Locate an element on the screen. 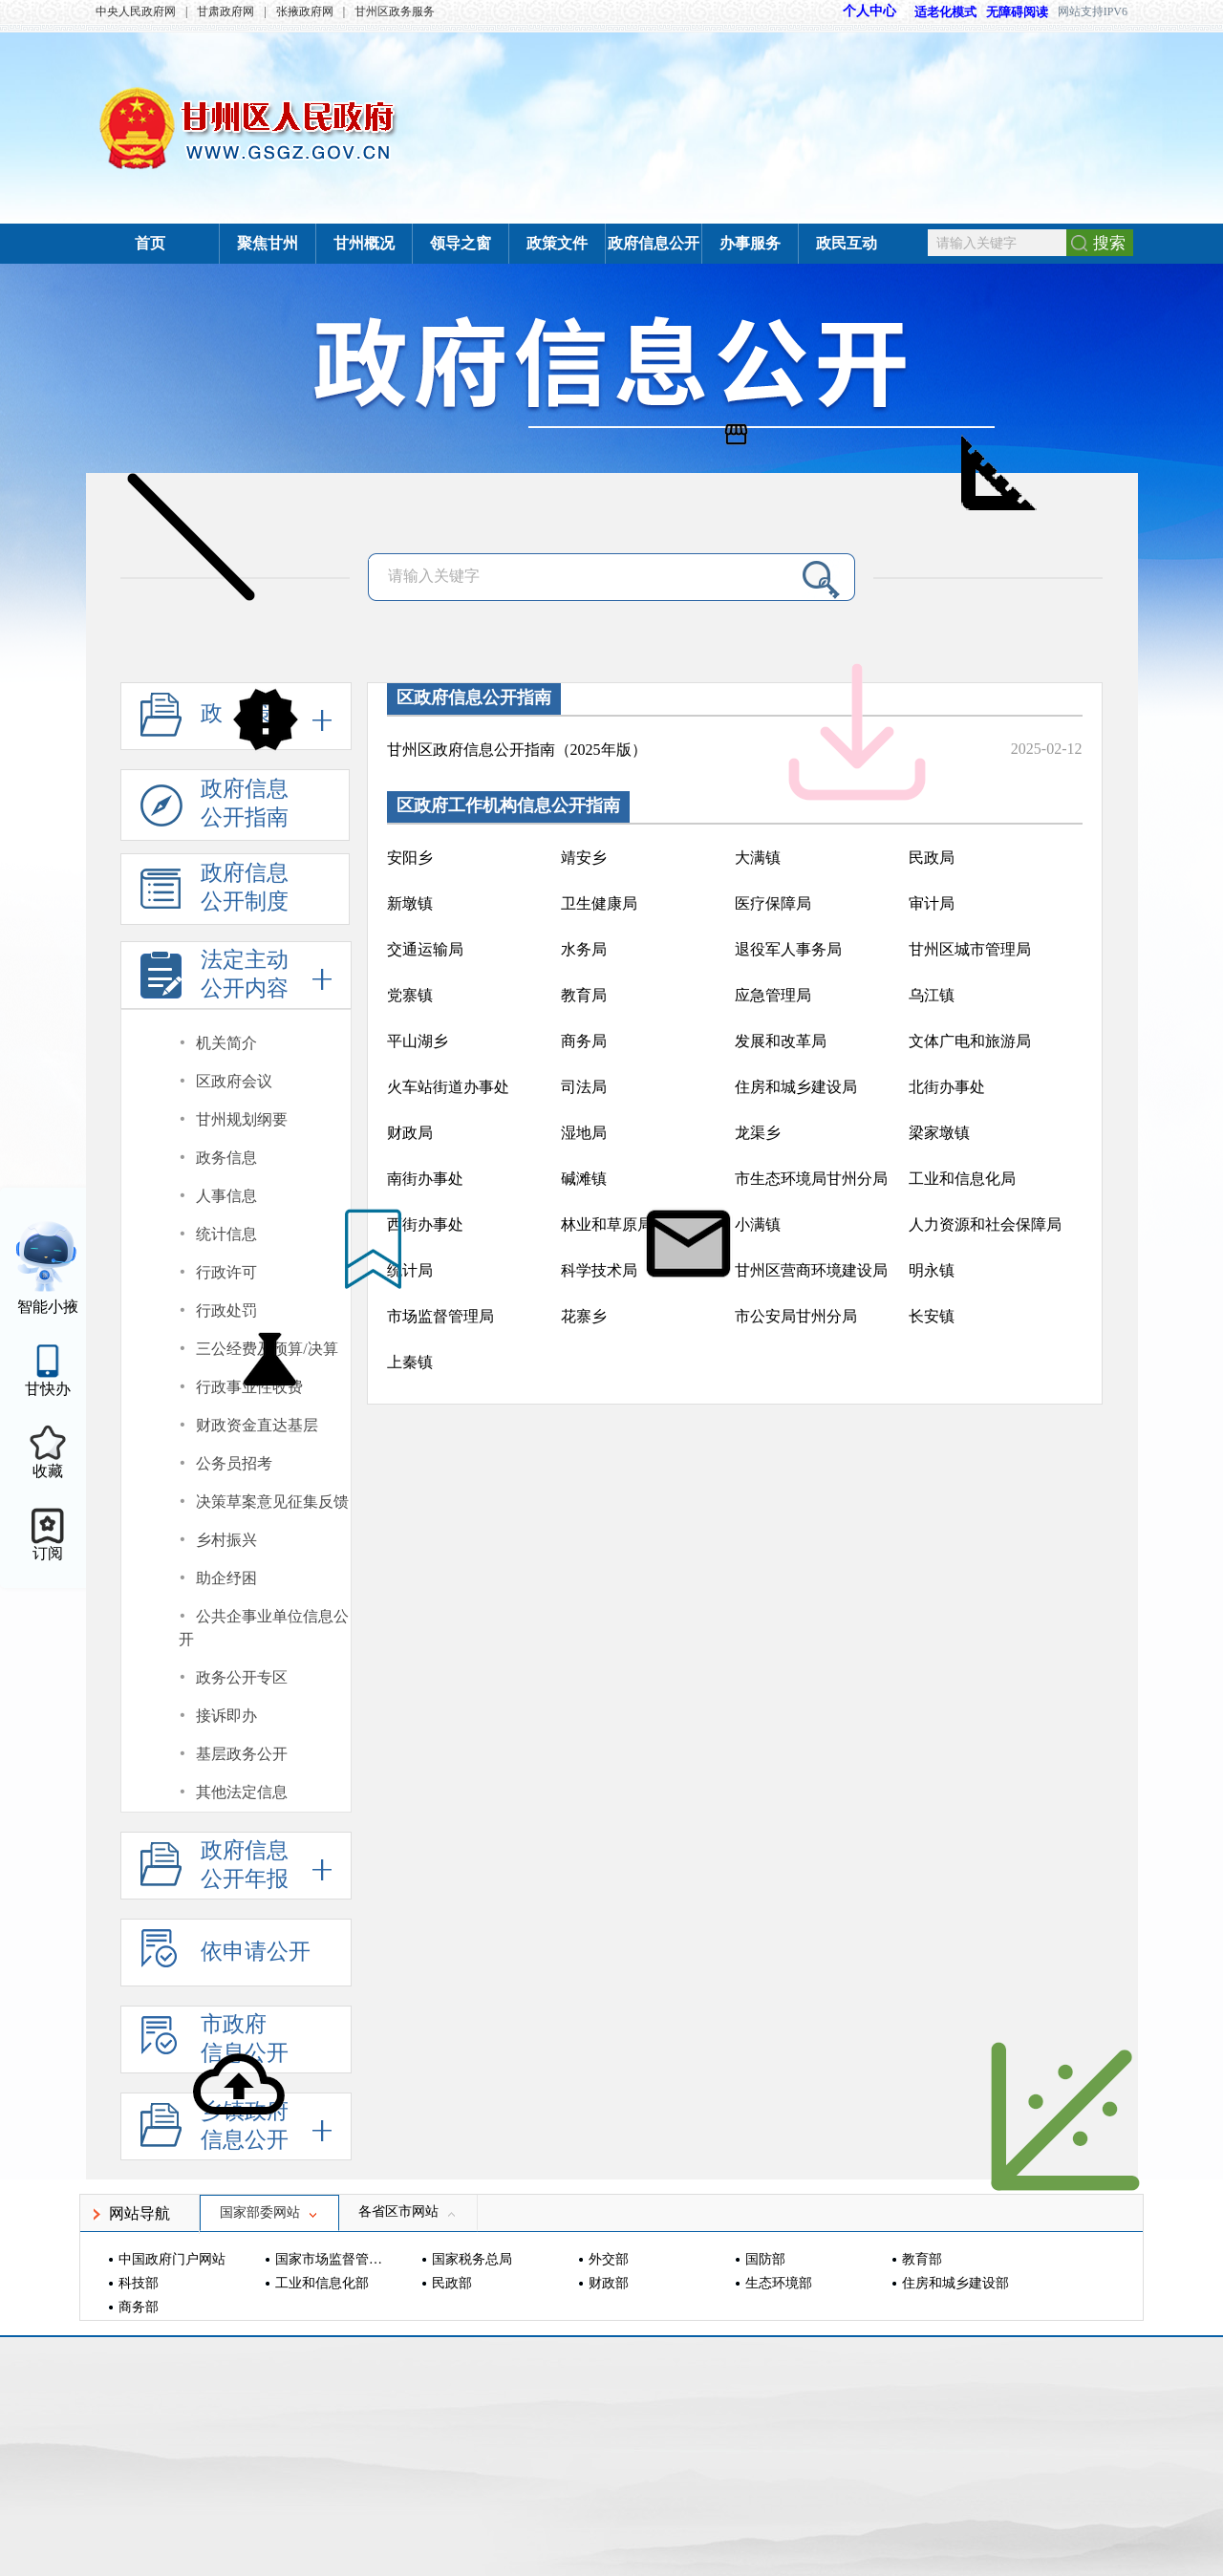  indicates new or recently added content is located at coordinates (266, 719).